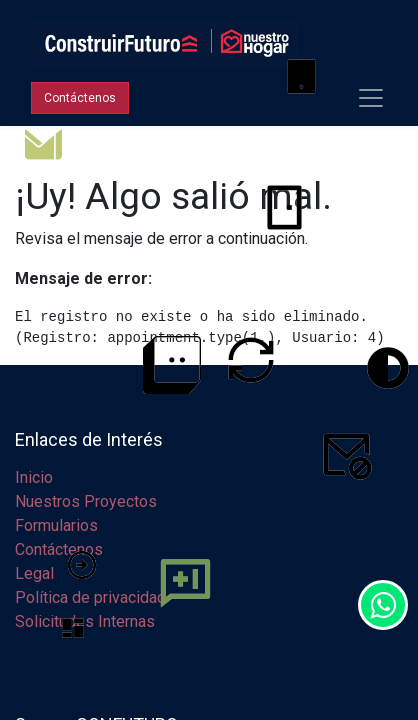 The image size is (418, 720). What do you see at coordinates (388, 368) in the screenshot?
I see `loading indicator showing 50% progress` at bounding box center [388, 368].